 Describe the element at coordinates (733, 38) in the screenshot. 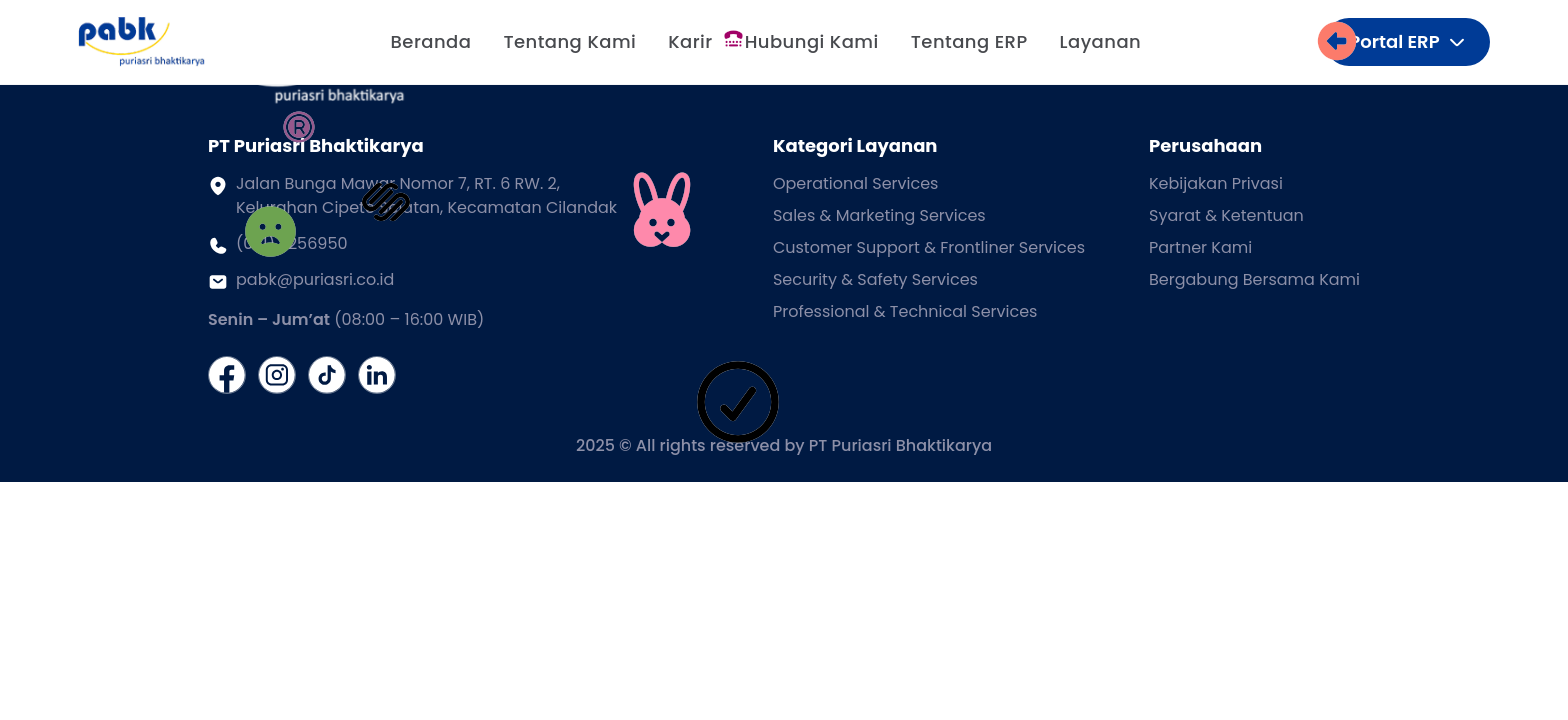

I see `access TTY or text telephone services` at that location.